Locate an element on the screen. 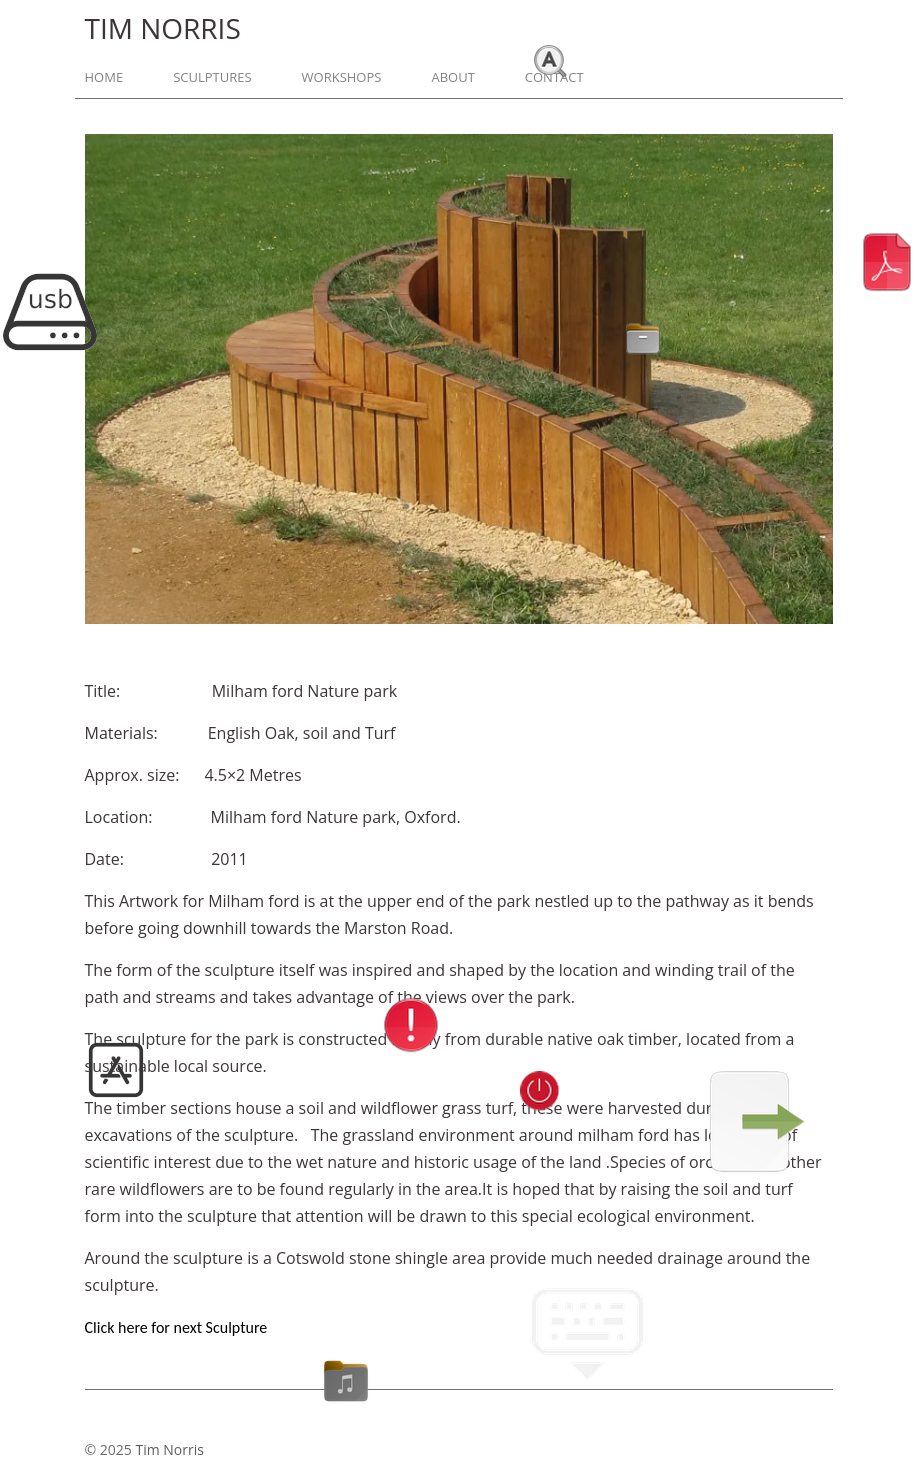 The height and width of the screenshot is (1459, 917). open the file manager is located at coordinates (643, 338).